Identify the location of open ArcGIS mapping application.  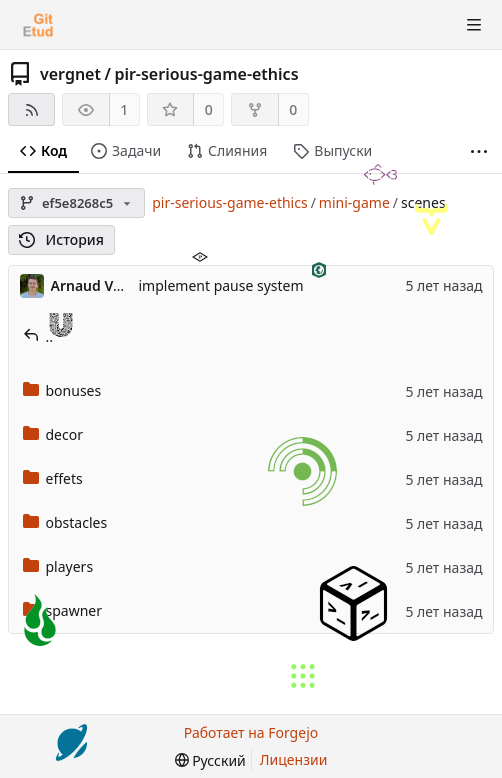
(319, 270).